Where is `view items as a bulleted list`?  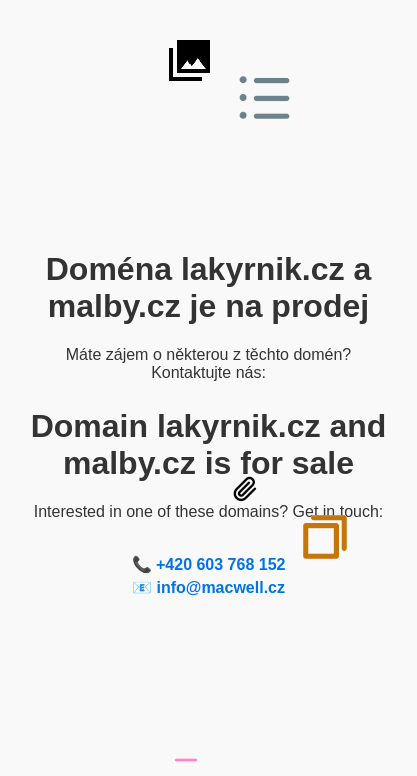 view items as a bulleted list is located at coordinates (264, 97).